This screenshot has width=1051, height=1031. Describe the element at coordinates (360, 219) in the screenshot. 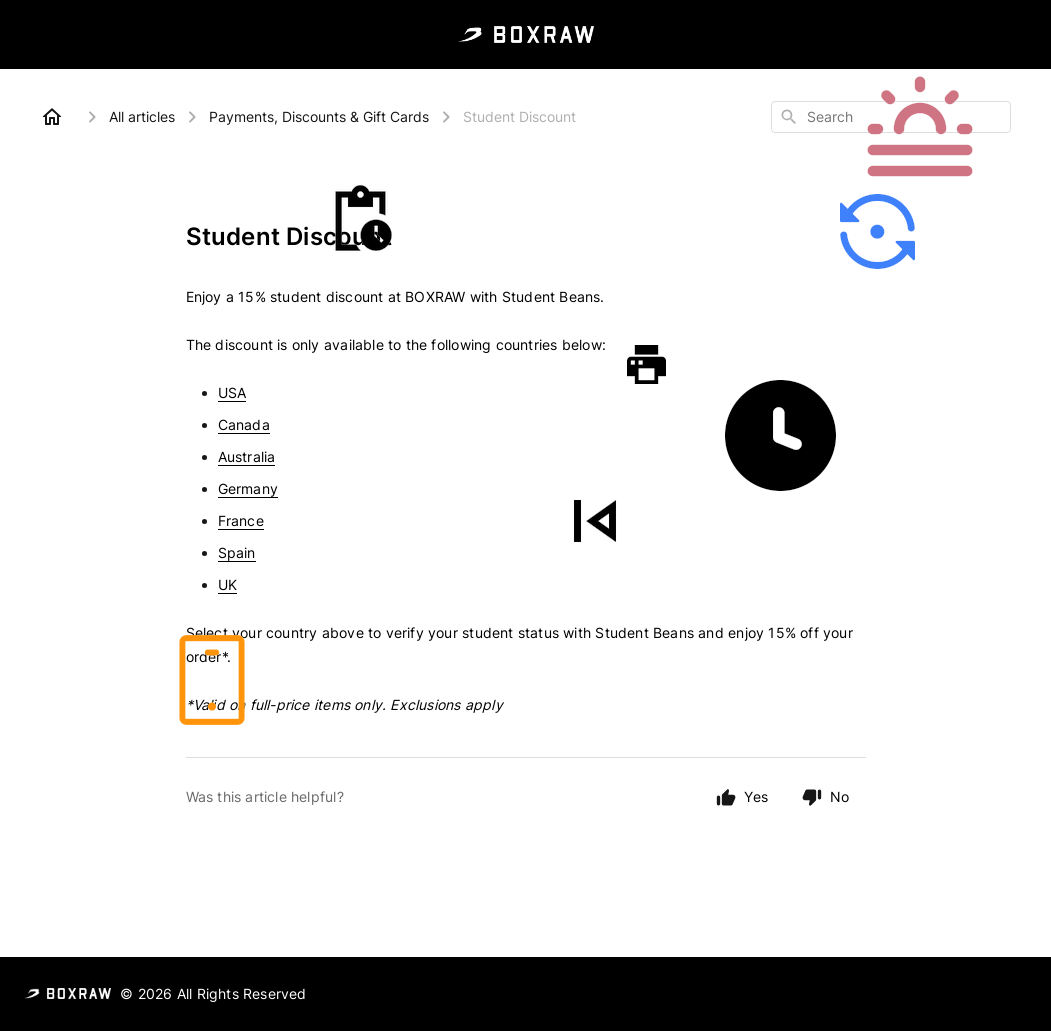

I see `view pending tasks or actions` at that location.